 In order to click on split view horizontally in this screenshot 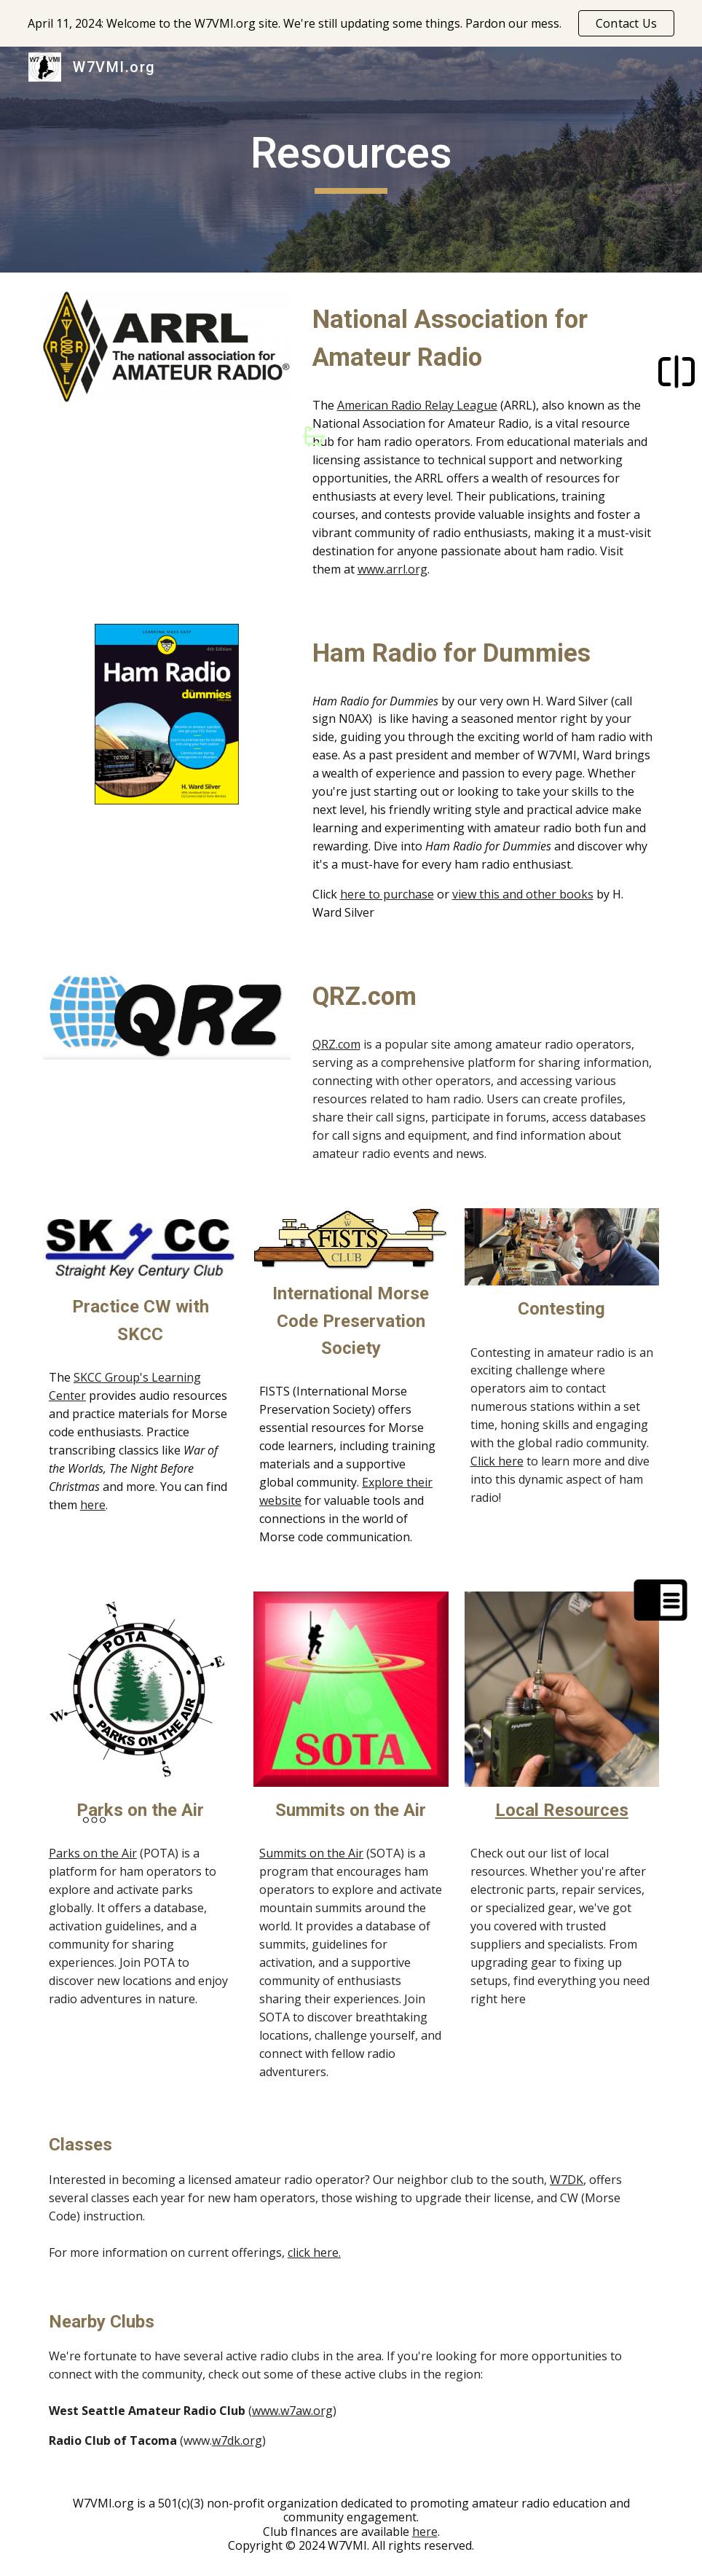, I will do `click(677, 372)`.